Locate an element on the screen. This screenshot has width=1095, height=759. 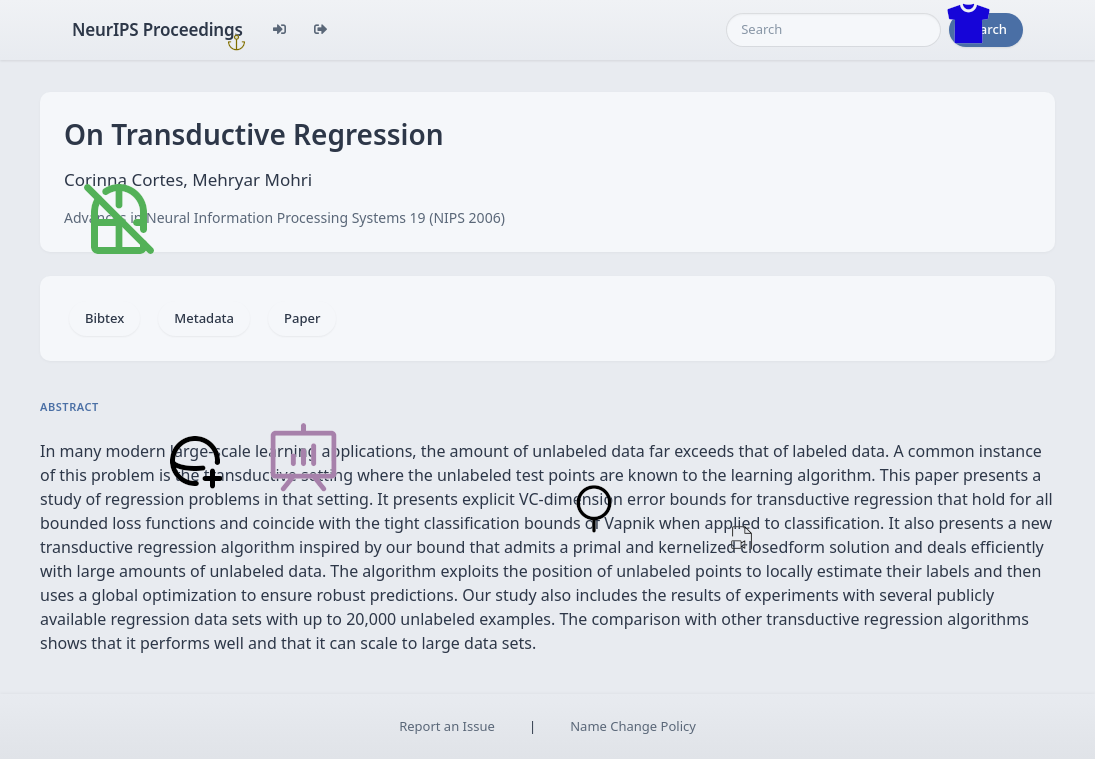
add a new globe or world location is located at coordinates (195, 461).